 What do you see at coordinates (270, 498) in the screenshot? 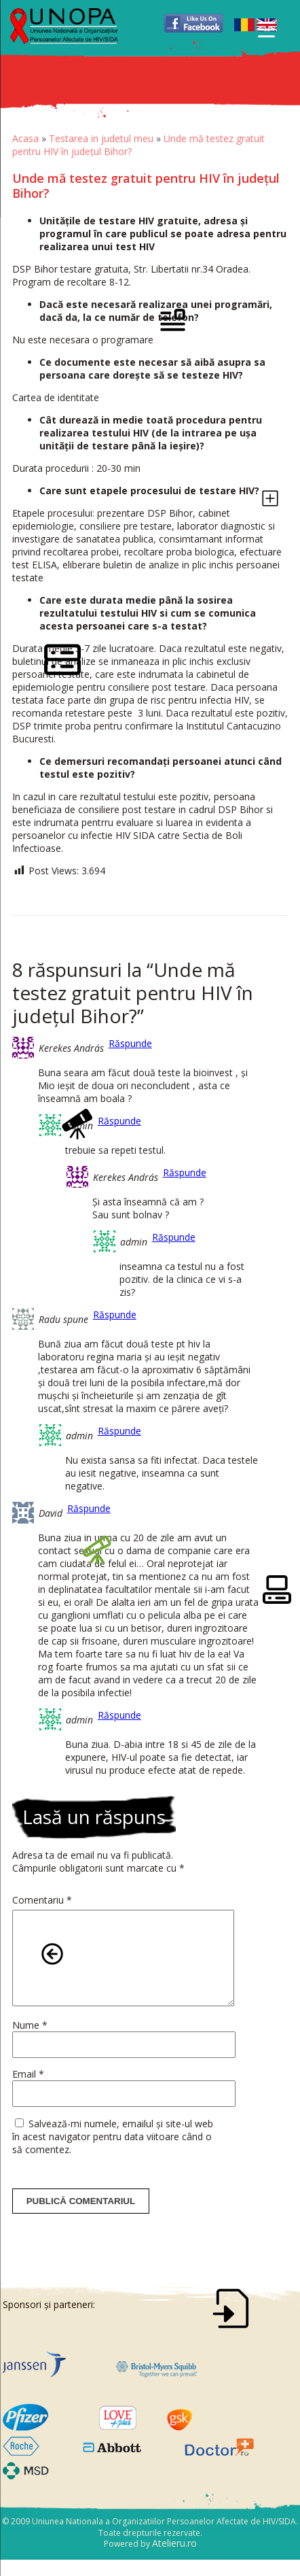
I see `add new file or content to a diff` at bounding box center [270, 498].